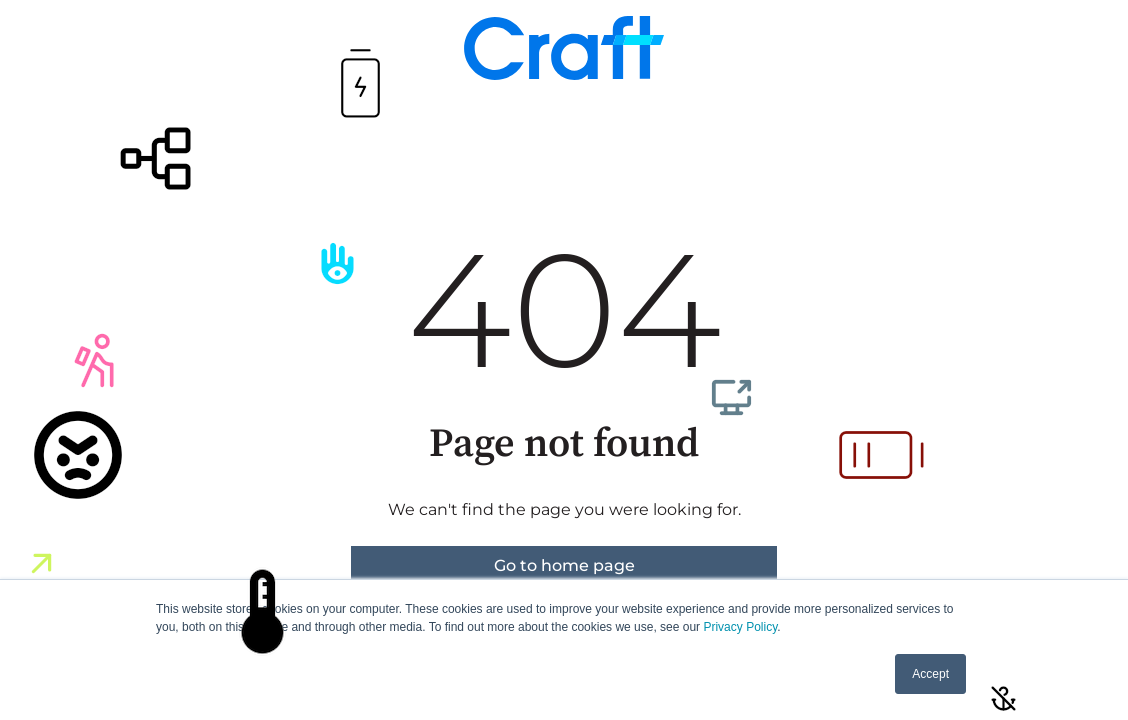  What do you see at coordinates (880, 455) in the screenshot?
I see `indicates medium battery level` at bounding box center [880, 455].